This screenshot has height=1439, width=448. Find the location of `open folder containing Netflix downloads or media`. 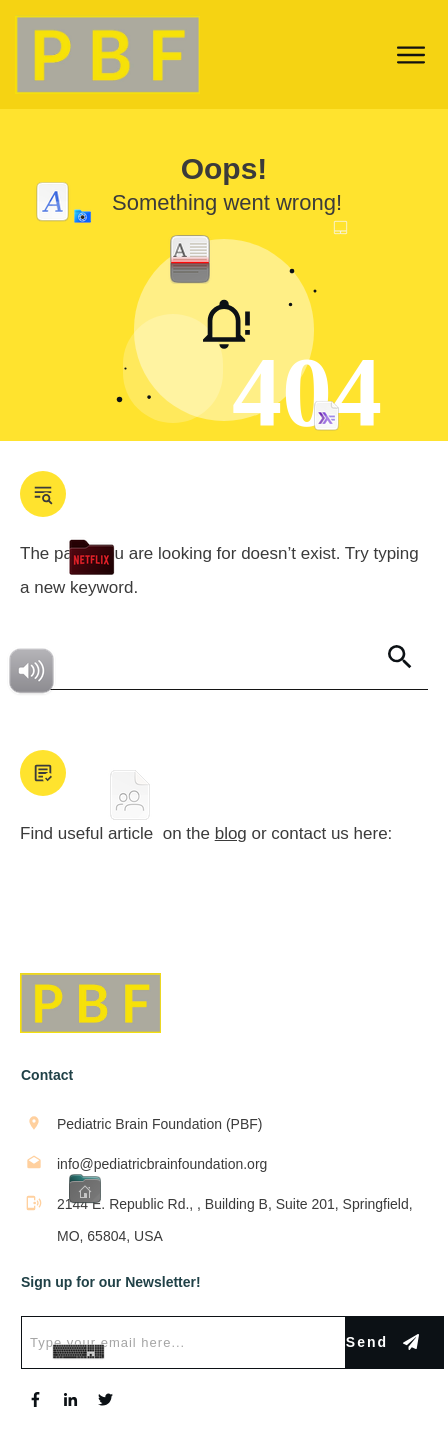

open folder containing Netflix downloads or media is located at coordinates (91, 558).